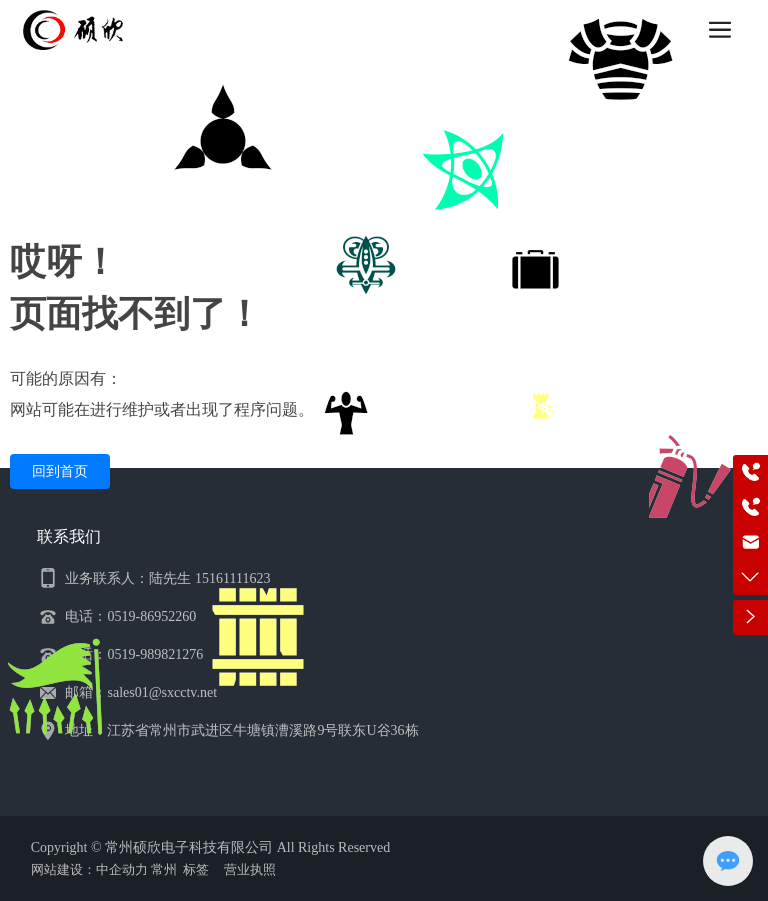 The height and width of the screenshot is (901, 768). What do you see at coordinates (346, 413) in the screenshot?
I see `indicates strength or power attribute` at bounding box center [346, 413].